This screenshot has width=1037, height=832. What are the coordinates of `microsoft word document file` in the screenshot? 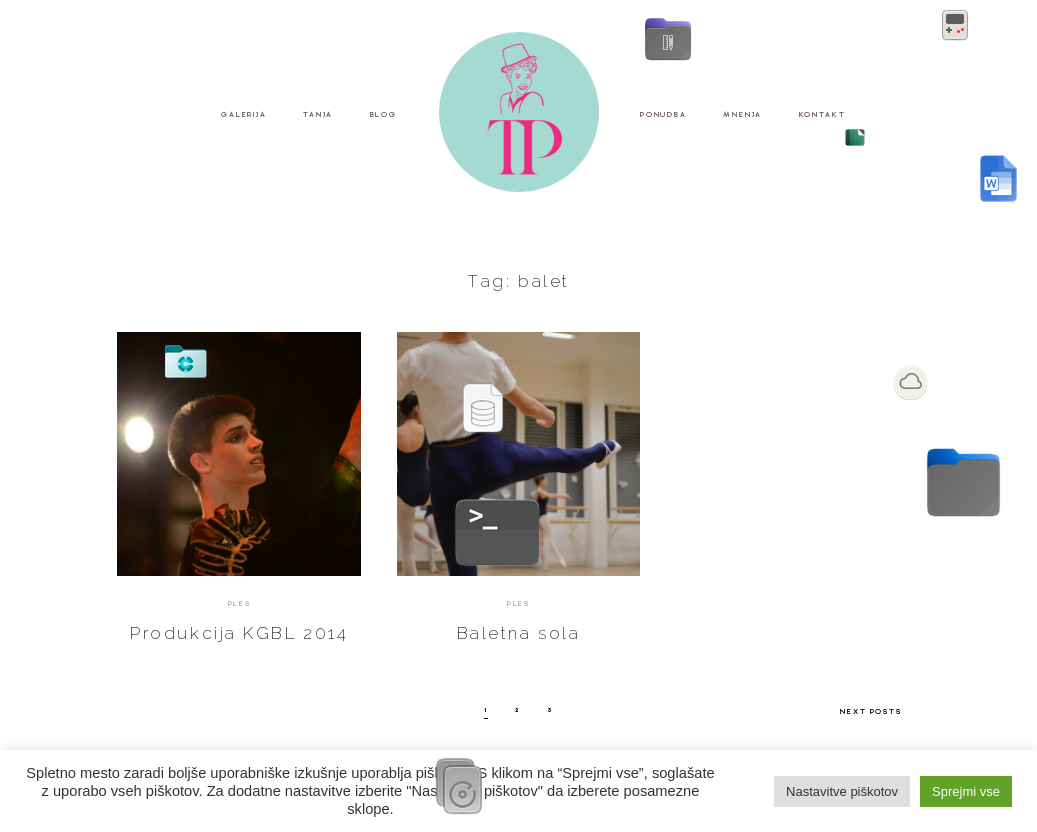 It's located at (998, 178).